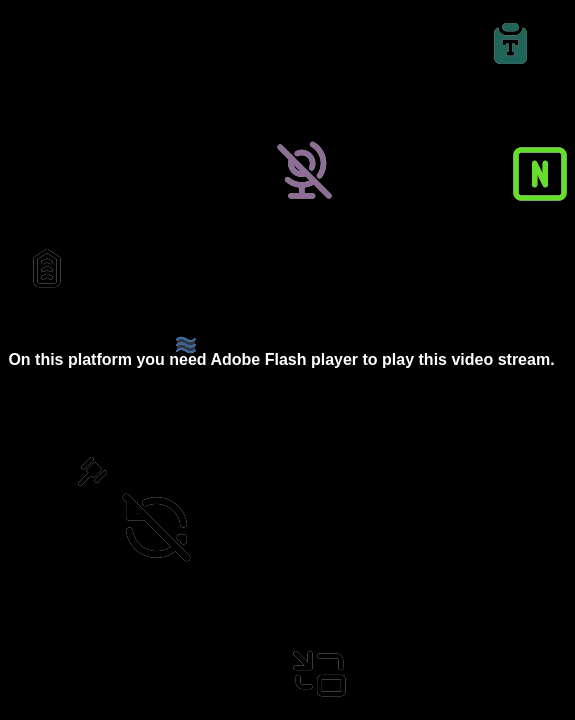  I want to click on access legal or terms of service settings, so click(91, 472).